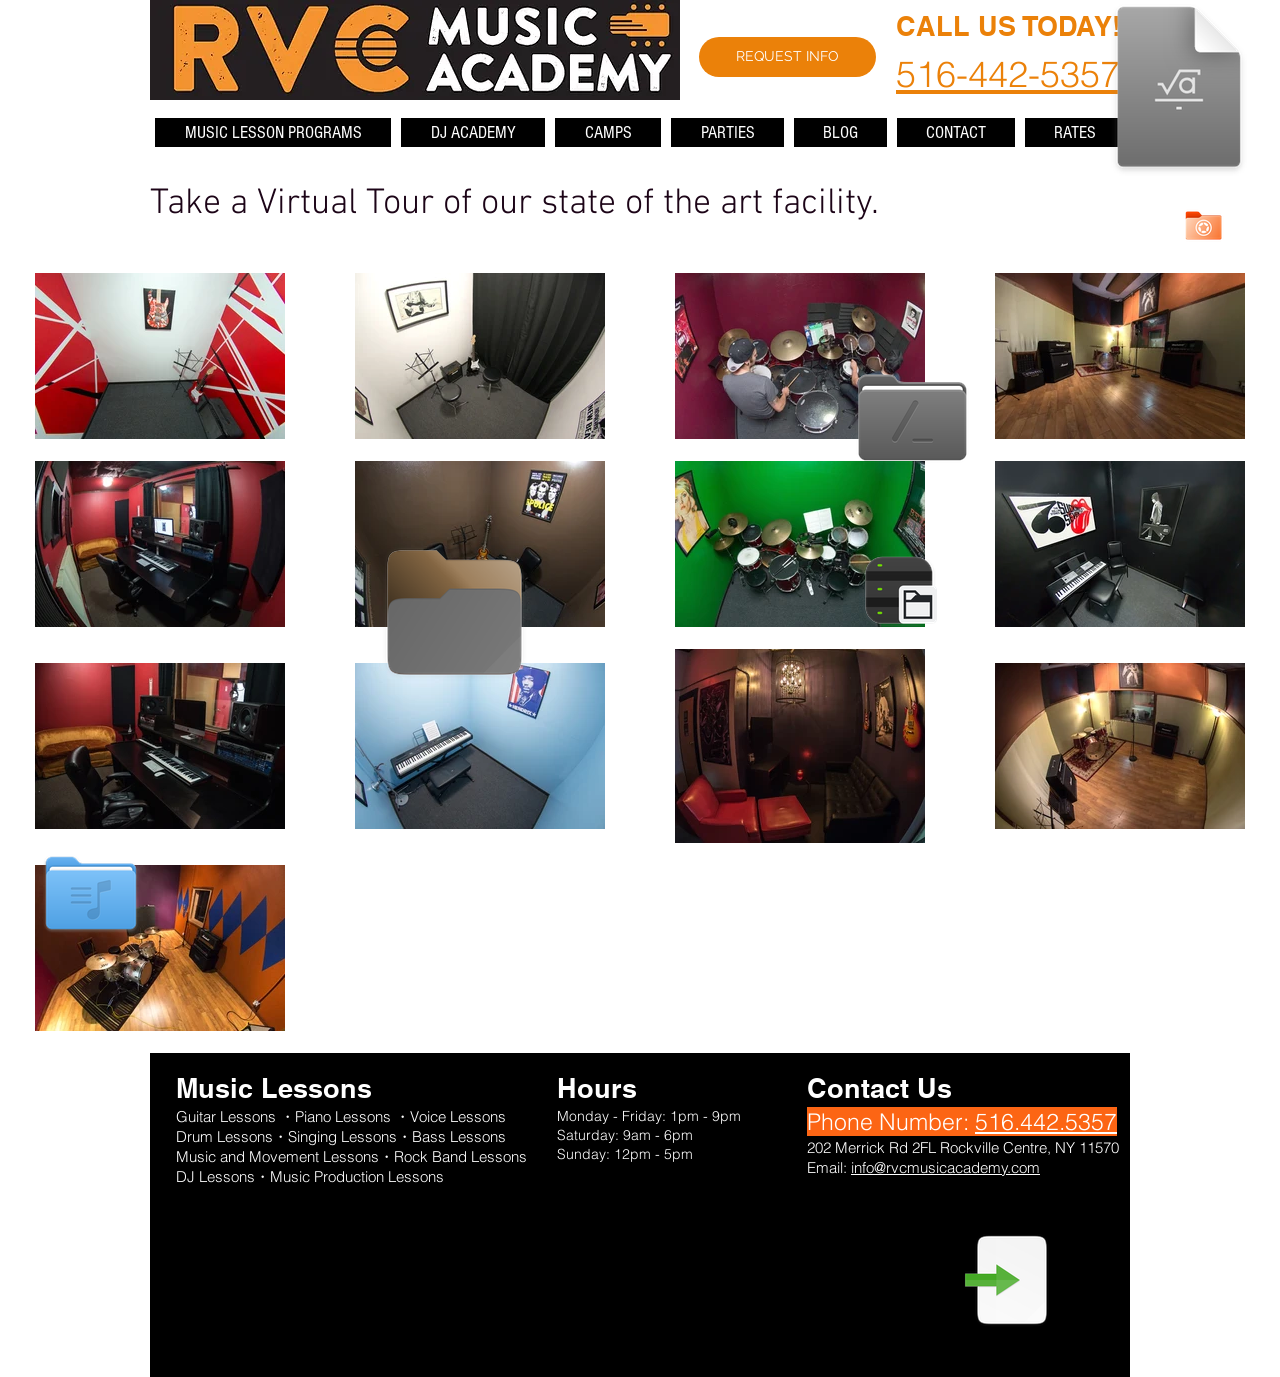 Image resolution: width=1280 pixels, height=1377 pixels. I want to click on import a document or file, so click(1012, 1280).